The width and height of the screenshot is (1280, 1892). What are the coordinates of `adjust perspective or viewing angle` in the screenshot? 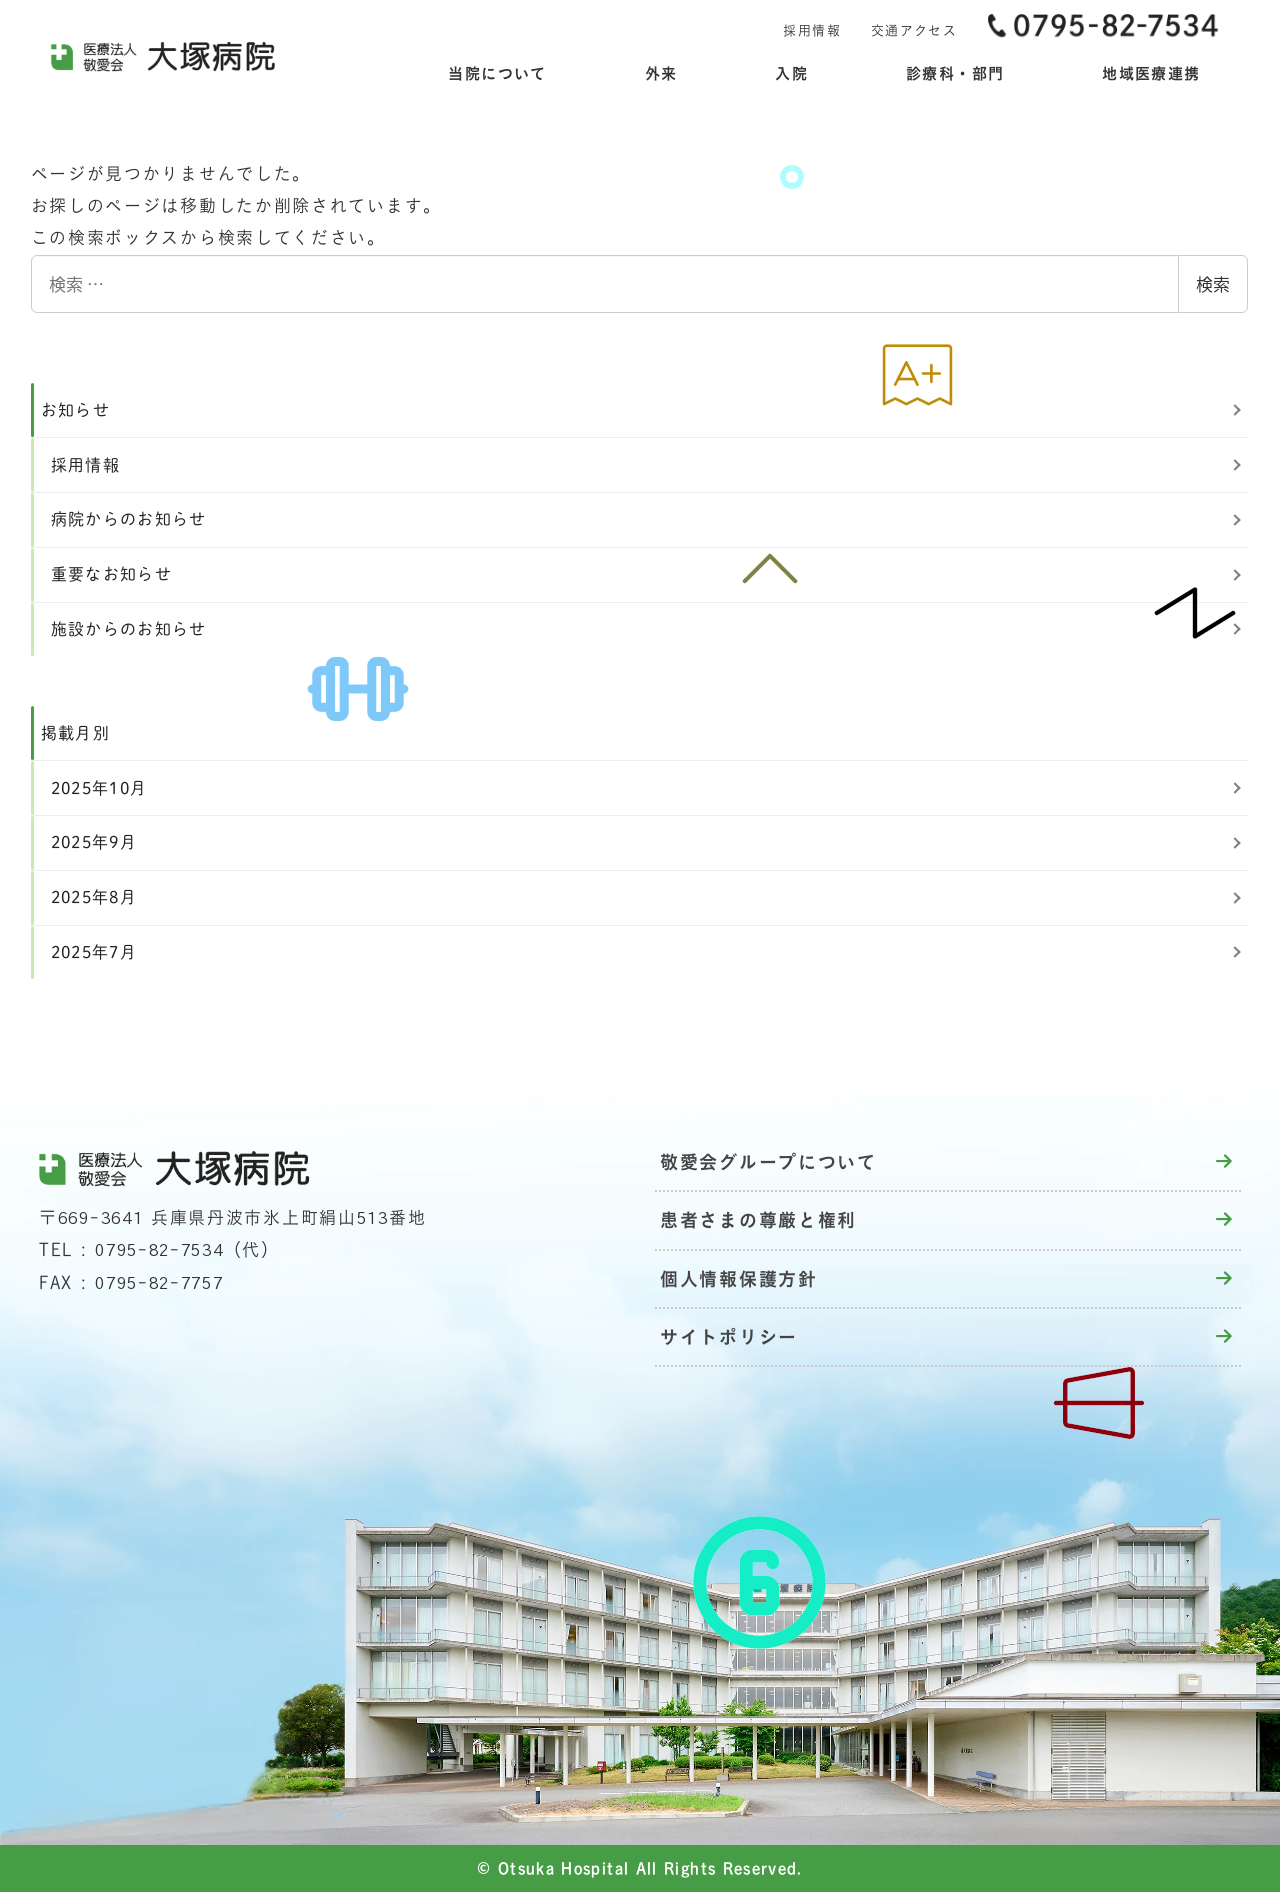 It's located at (1099, 1403).